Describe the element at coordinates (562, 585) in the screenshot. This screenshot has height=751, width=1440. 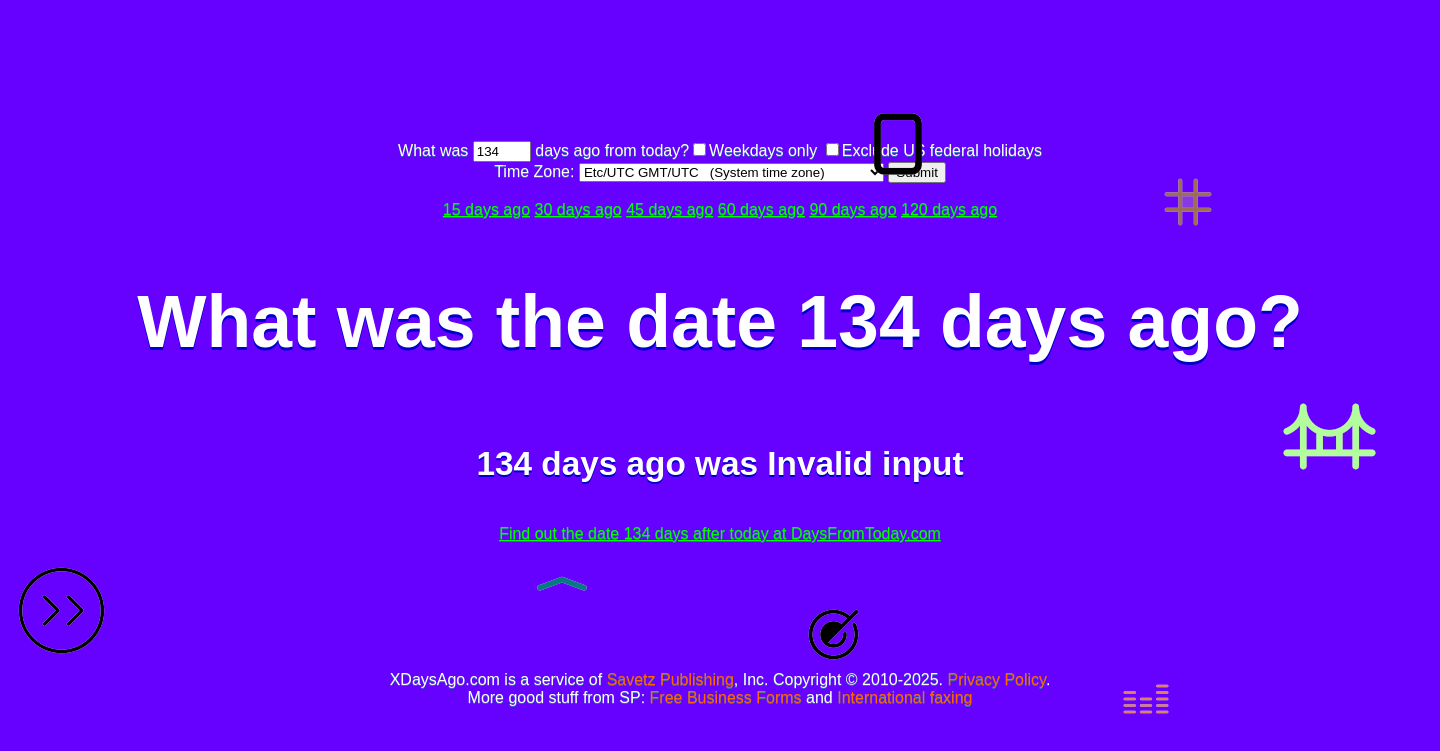
I see `collapse or minimize a section` at that location.